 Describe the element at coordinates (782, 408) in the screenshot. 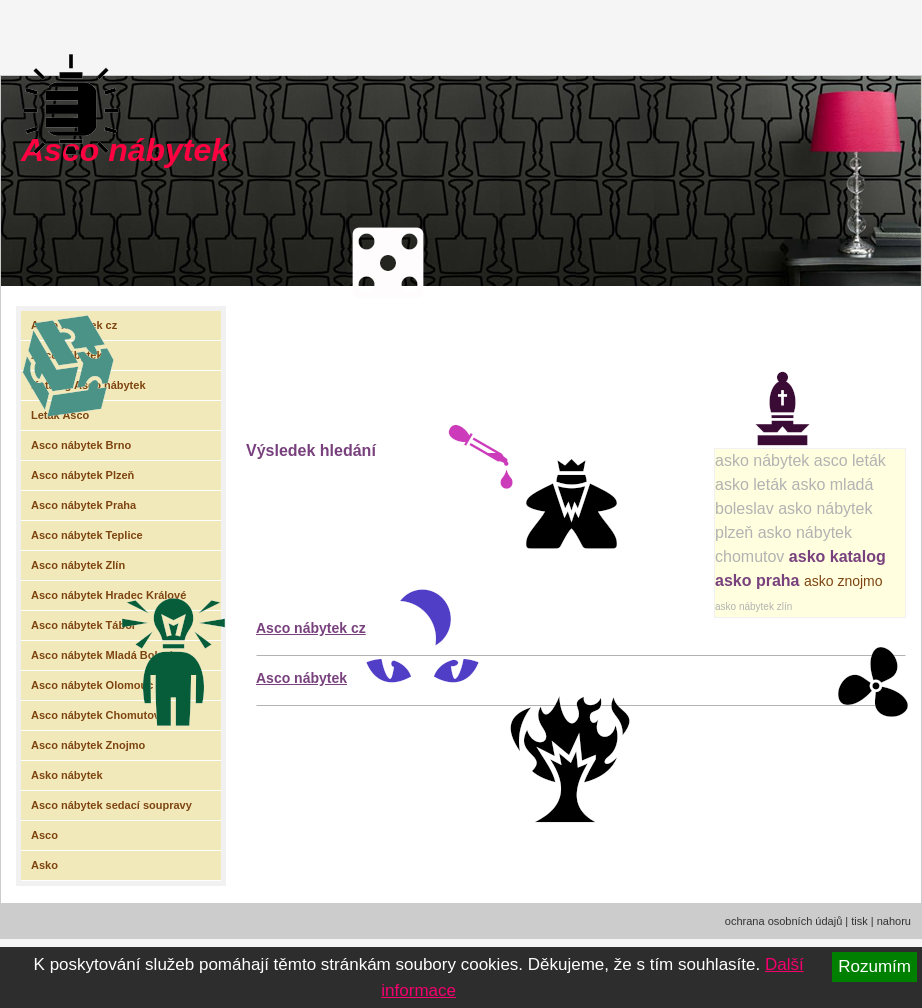

I see `select the bishop piece in a chess game` at that location.